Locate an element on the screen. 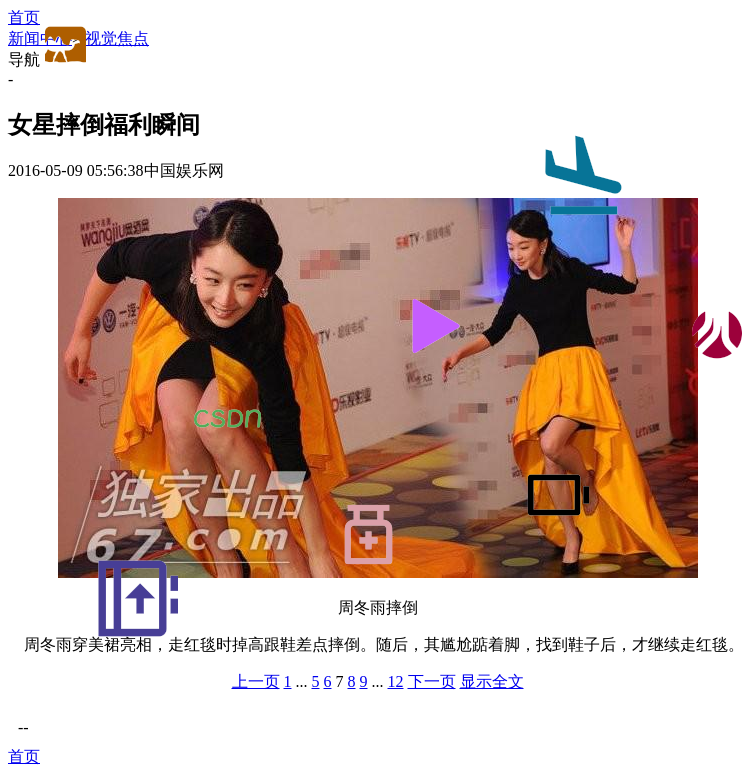 The height and width of the screenshot is (776, 755). upload contacts from address book is located at coordinates (132, 598).